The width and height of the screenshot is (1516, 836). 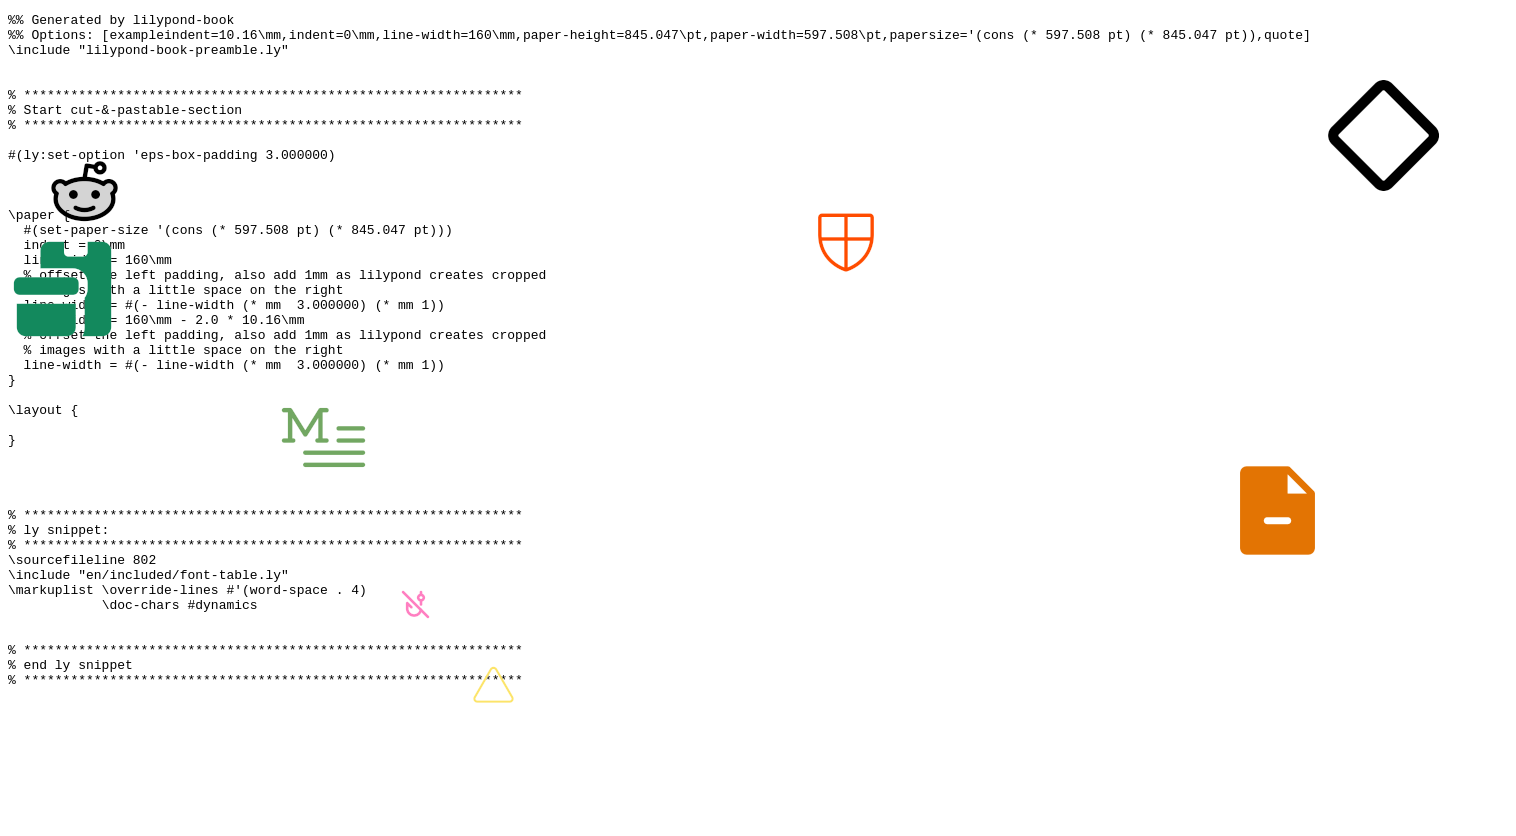 What do you see at coordinates (1277, 510) in the screenshot?
I see `remove content from a file` at bounding box center [1277, 510].